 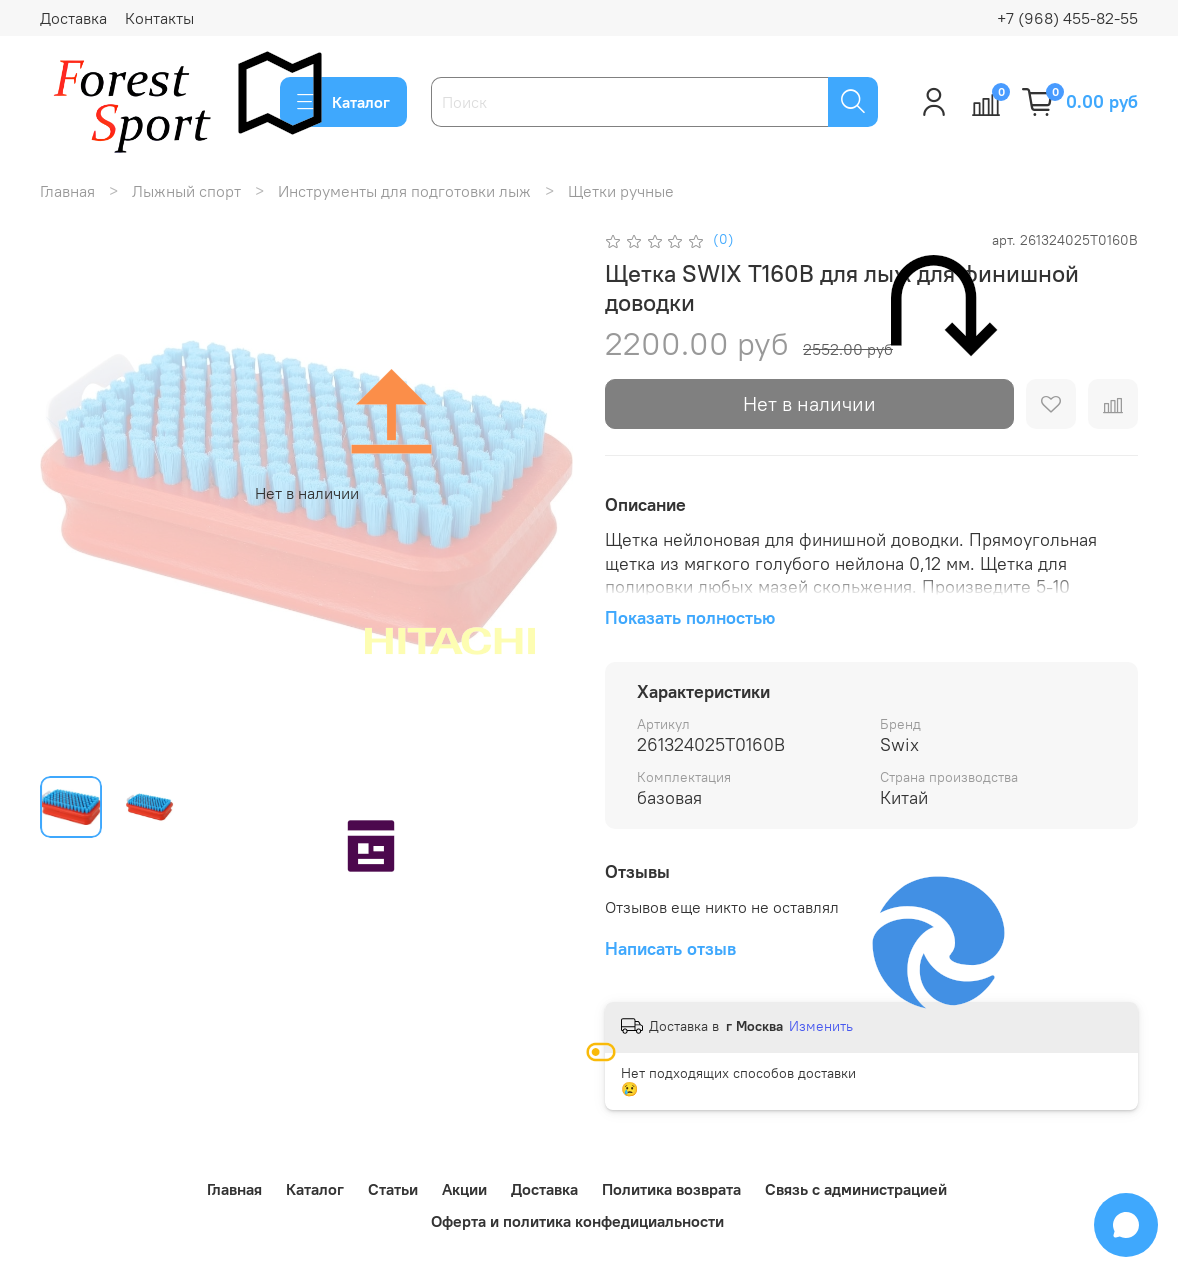 What do you see at coordinates (601, 1052) in the screenshot?
I see `toggle a setting on or off` at bounding box center [601, 1052].